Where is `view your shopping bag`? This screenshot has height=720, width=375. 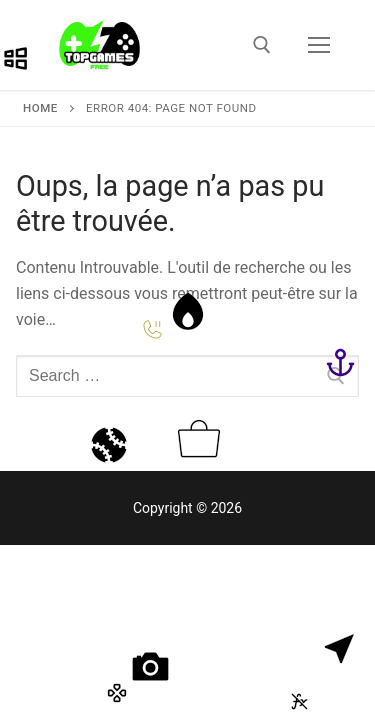 view your shopping bag is located at coordinates (199, 441).